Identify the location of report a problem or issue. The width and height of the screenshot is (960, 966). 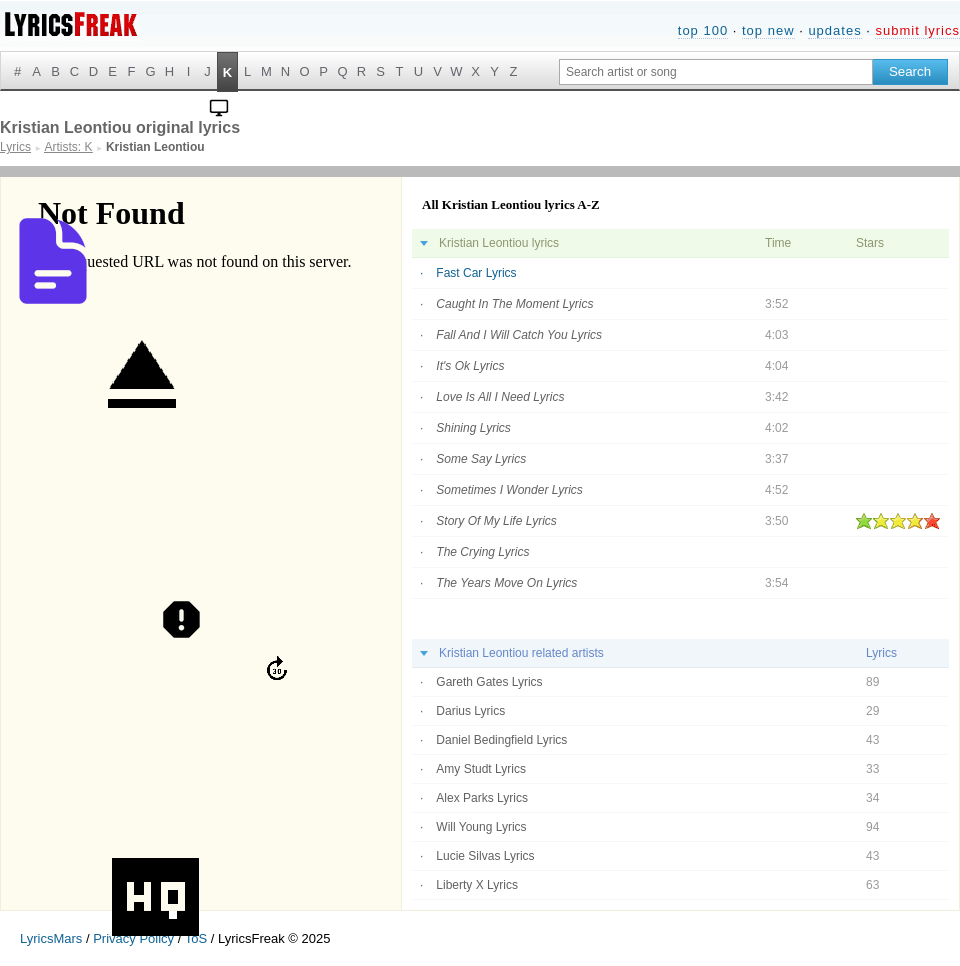
(181, 619).